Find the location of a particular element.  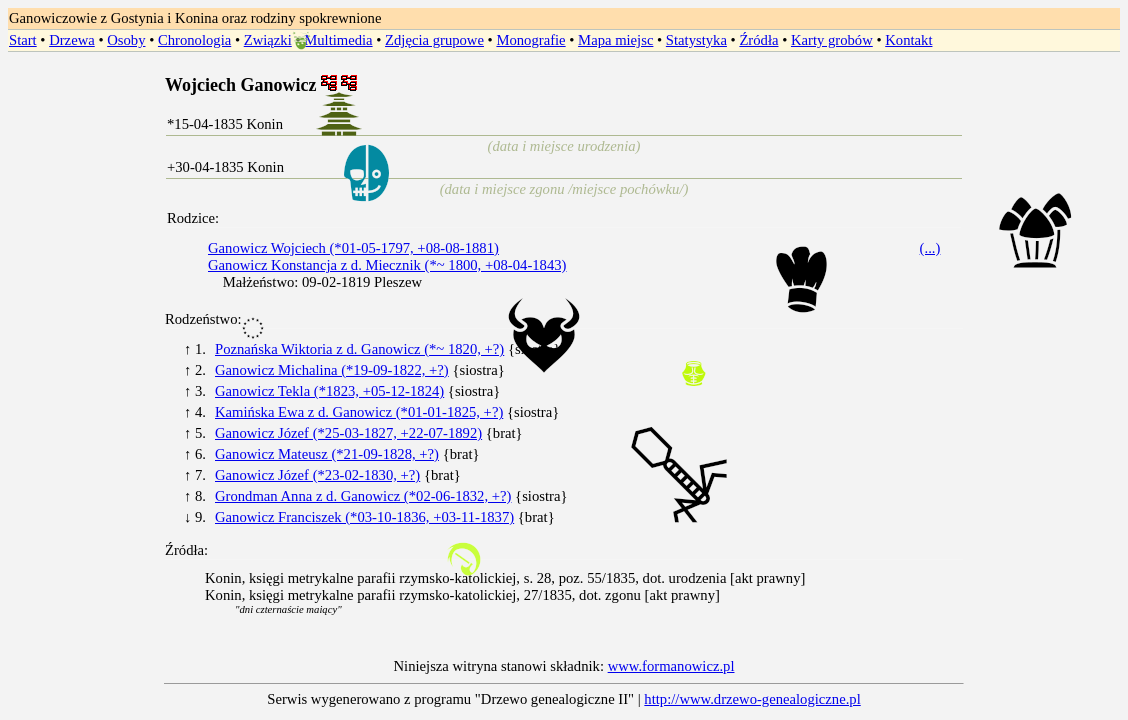

equip leather armor to your character is located at coordinates (693, 373).